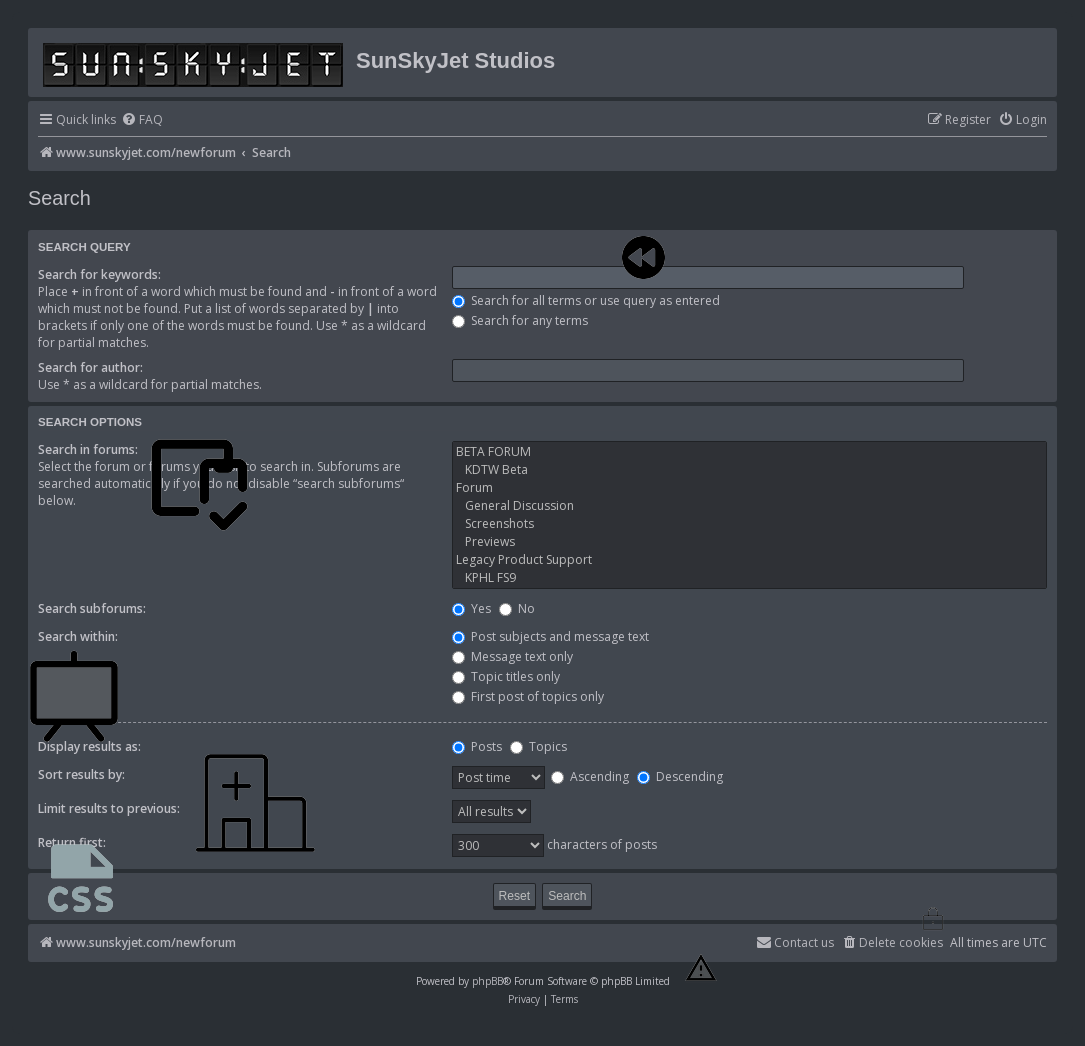 This screenshot has height=1046, width=1085. Describe the element at coordinates (933, 920) in the screenshot. I see `lock or secure this item` at that location.